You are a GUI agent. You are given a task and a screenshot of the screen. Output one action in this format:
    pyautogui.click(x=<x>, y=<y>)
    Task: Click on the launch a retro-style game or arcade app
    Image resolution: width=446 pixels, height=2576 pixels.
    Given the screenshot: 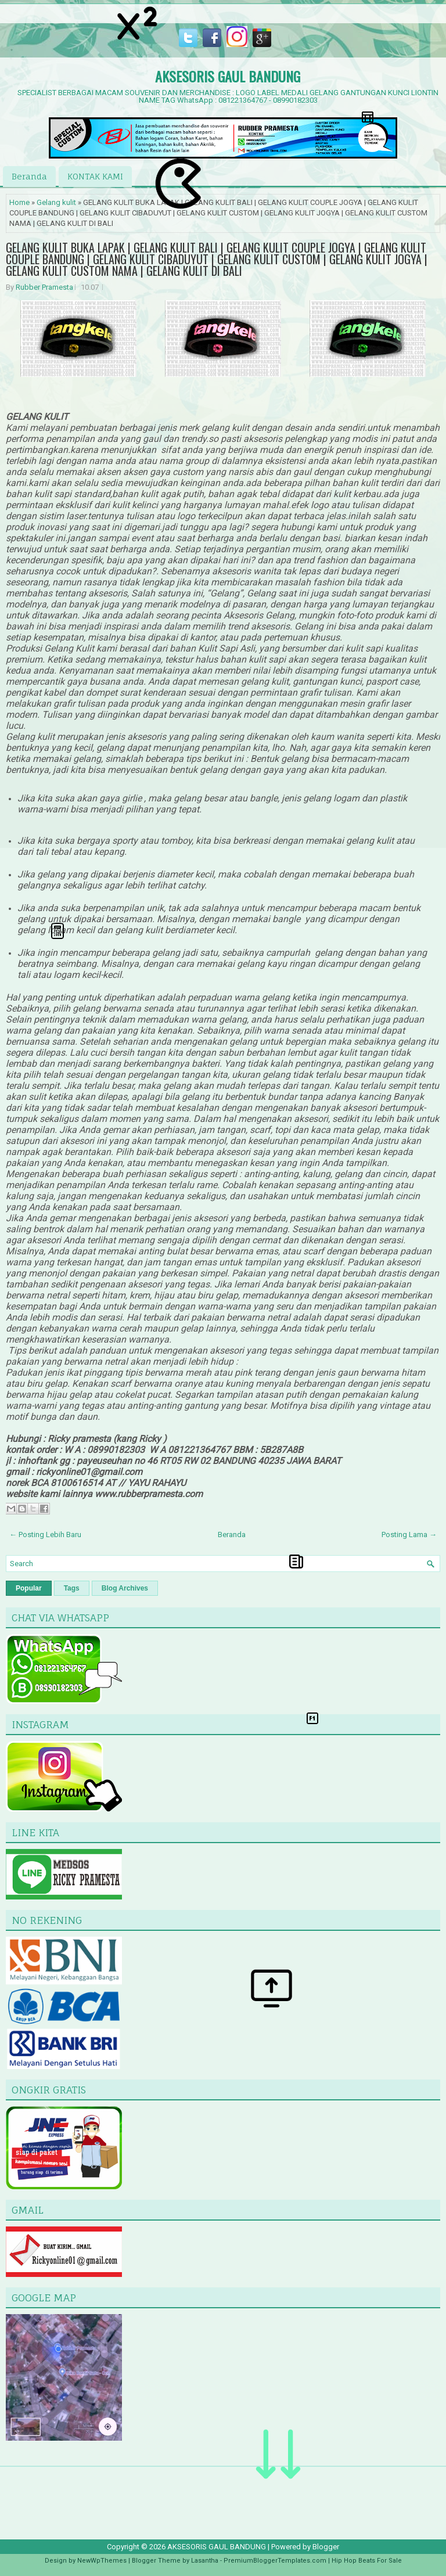 What is the action you would take?
    pyautogui.click(x=181, y=184)
    